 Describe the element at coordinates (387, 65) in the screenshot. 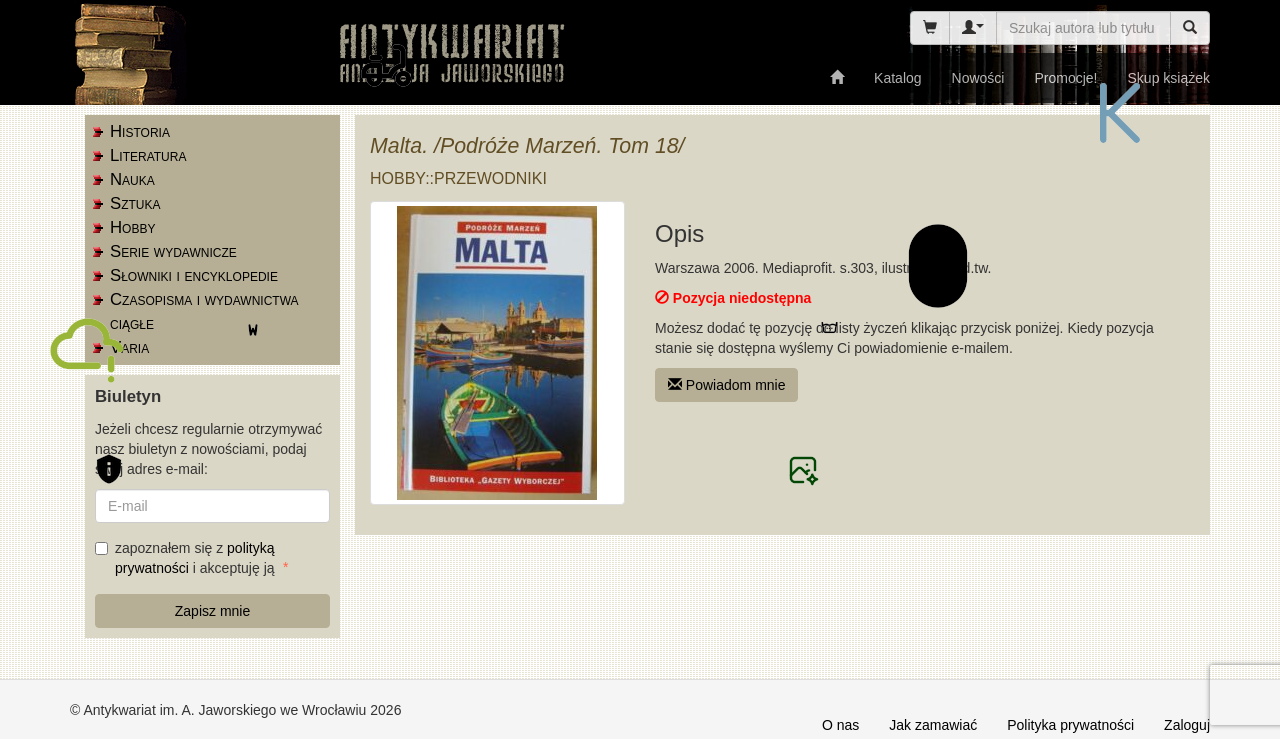

I see `select moped or scooter delivery` at that location.